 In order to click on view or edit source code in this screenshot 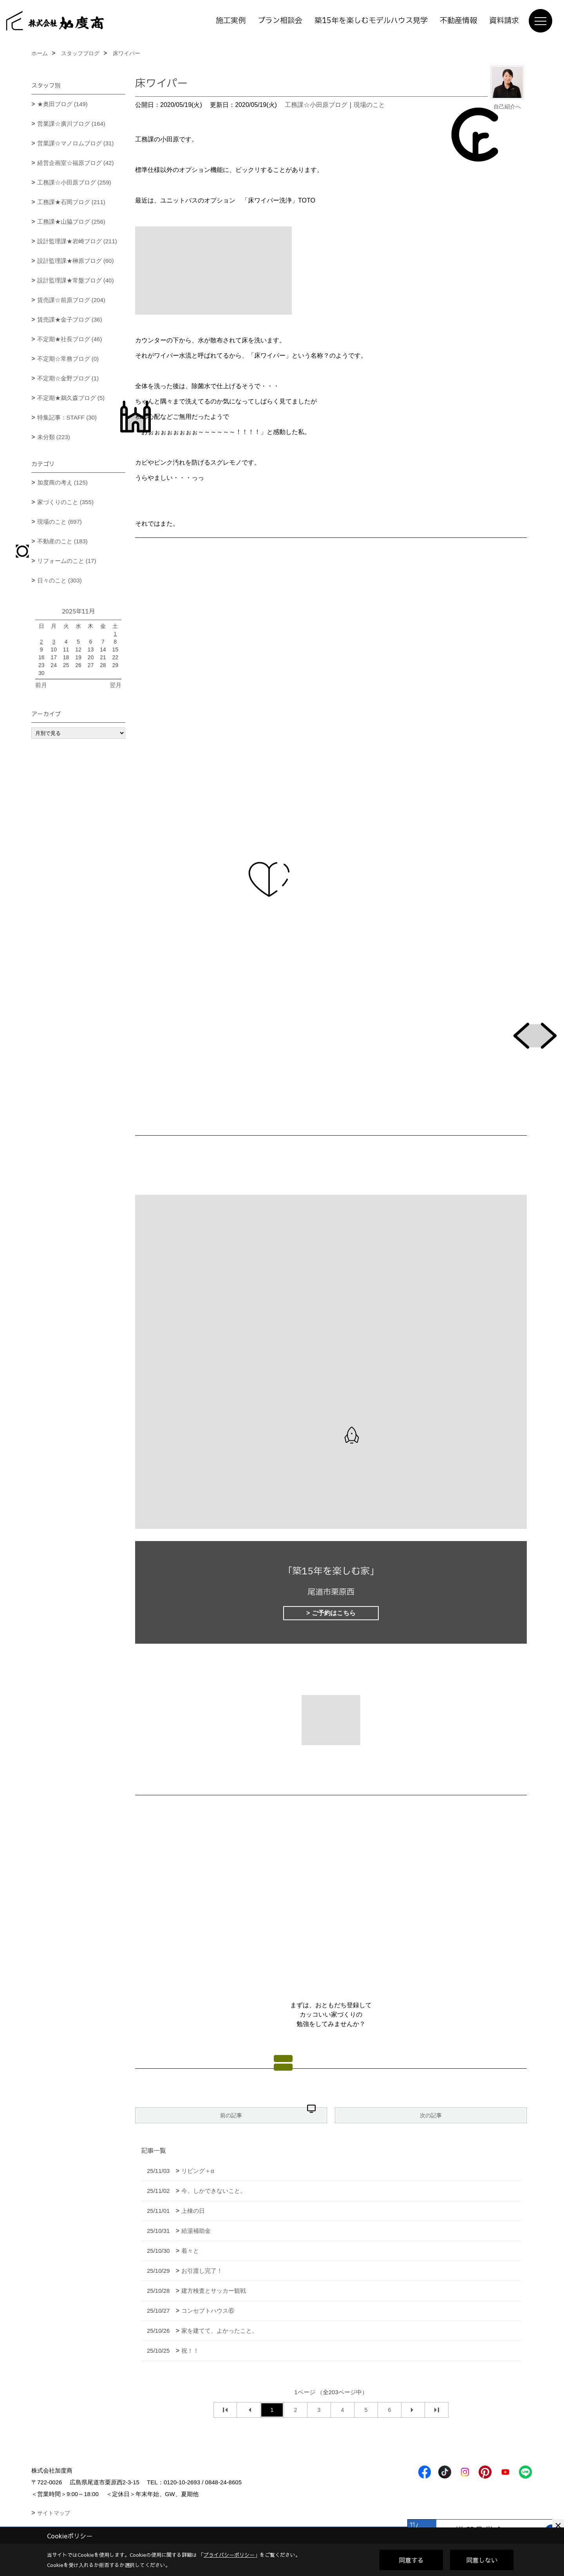, I will do `click(535, 1036)`.